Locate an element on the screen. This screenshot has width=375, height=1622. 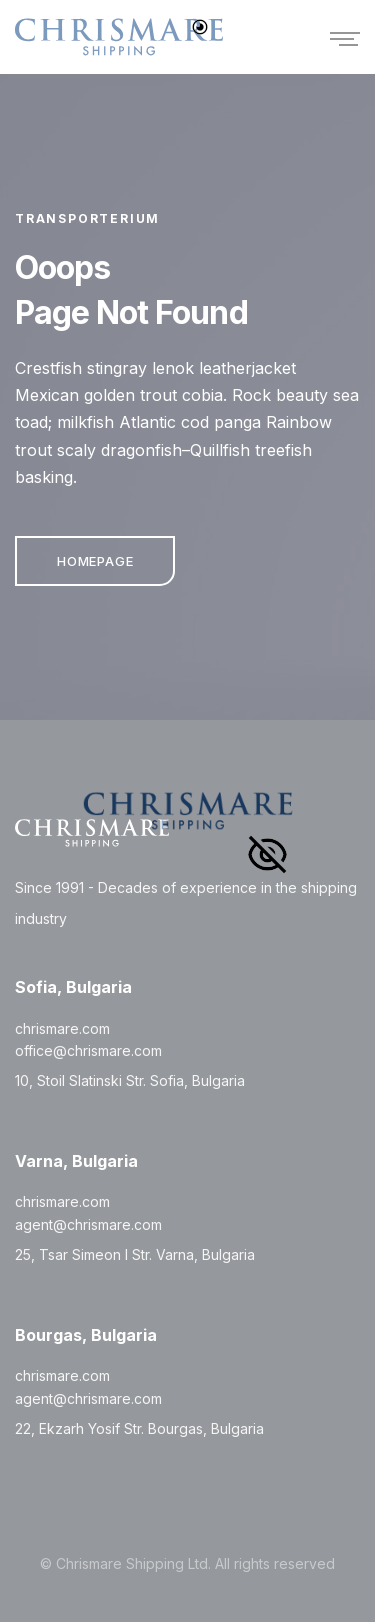
view or preview content is located at coordinates (200, 27).